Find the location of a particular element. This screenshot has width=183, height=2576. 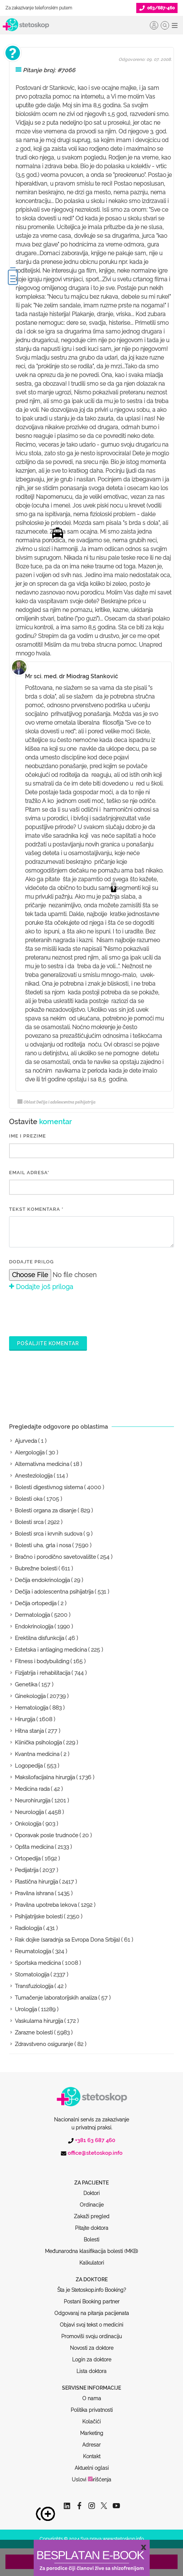

indicates battery is charging at 60% capacity is located at coordinates (113, 887).